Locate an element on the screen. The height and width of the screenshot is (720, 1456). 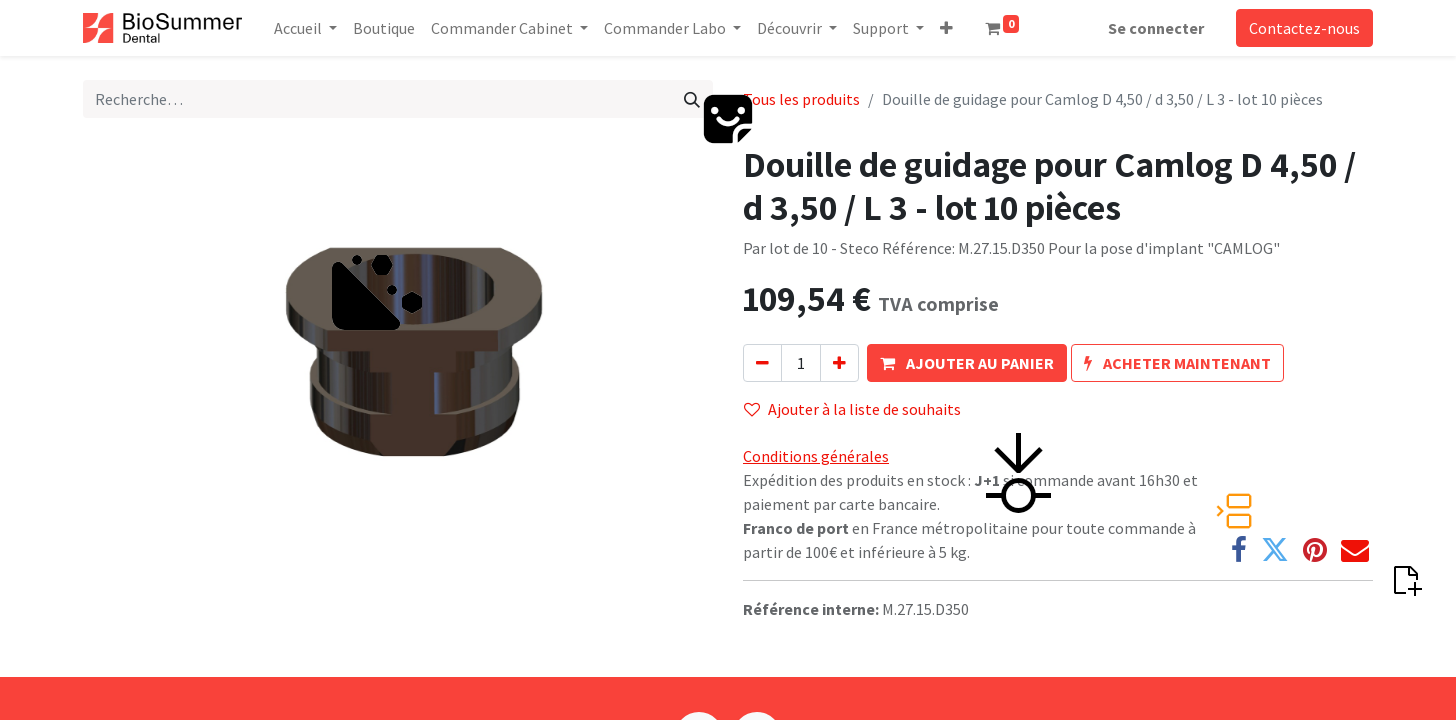
open sticker picker is located at coordinates (728, 119).